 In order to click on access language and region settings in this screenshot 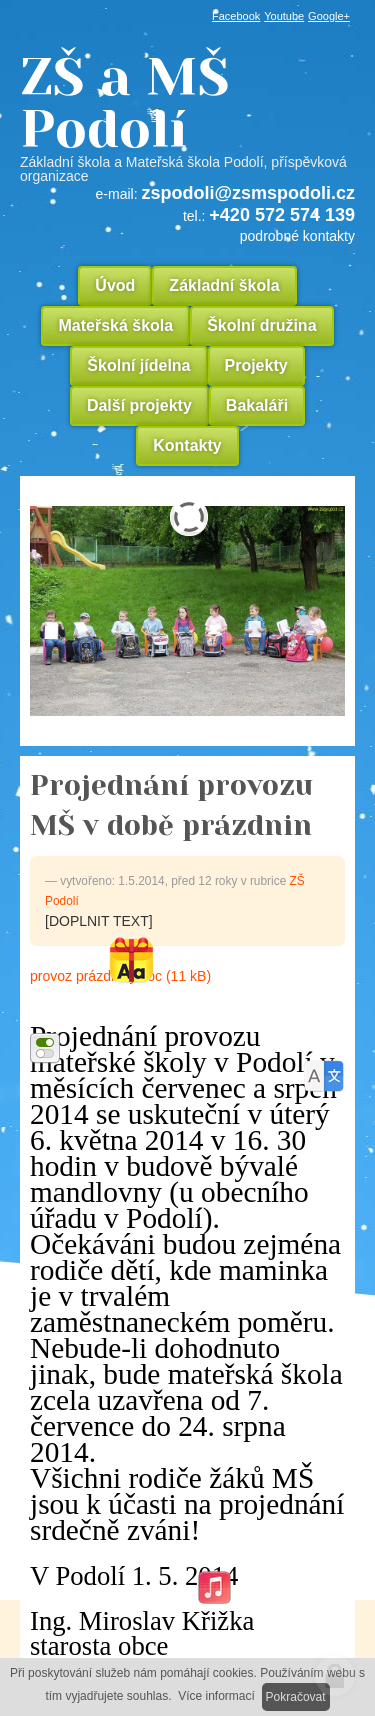, I will do `click(324, 1076)`.